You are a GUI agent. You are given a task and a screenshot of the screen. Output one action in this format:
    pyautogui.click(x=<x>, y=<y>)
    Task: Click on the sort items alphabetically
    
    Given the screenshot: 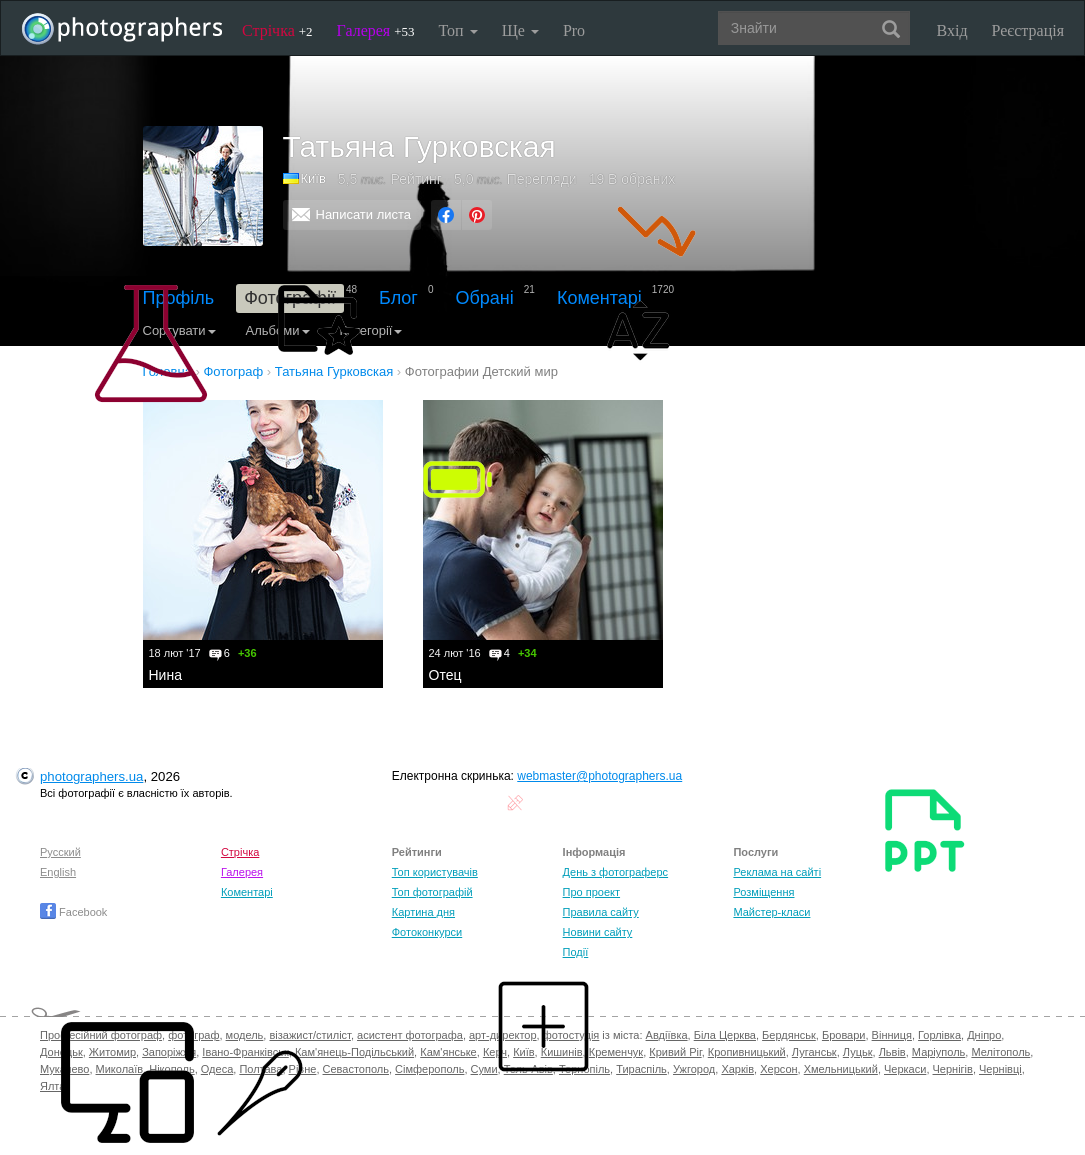 What is the action you would take?
    pyautogui.click(x=638, y=330)
    